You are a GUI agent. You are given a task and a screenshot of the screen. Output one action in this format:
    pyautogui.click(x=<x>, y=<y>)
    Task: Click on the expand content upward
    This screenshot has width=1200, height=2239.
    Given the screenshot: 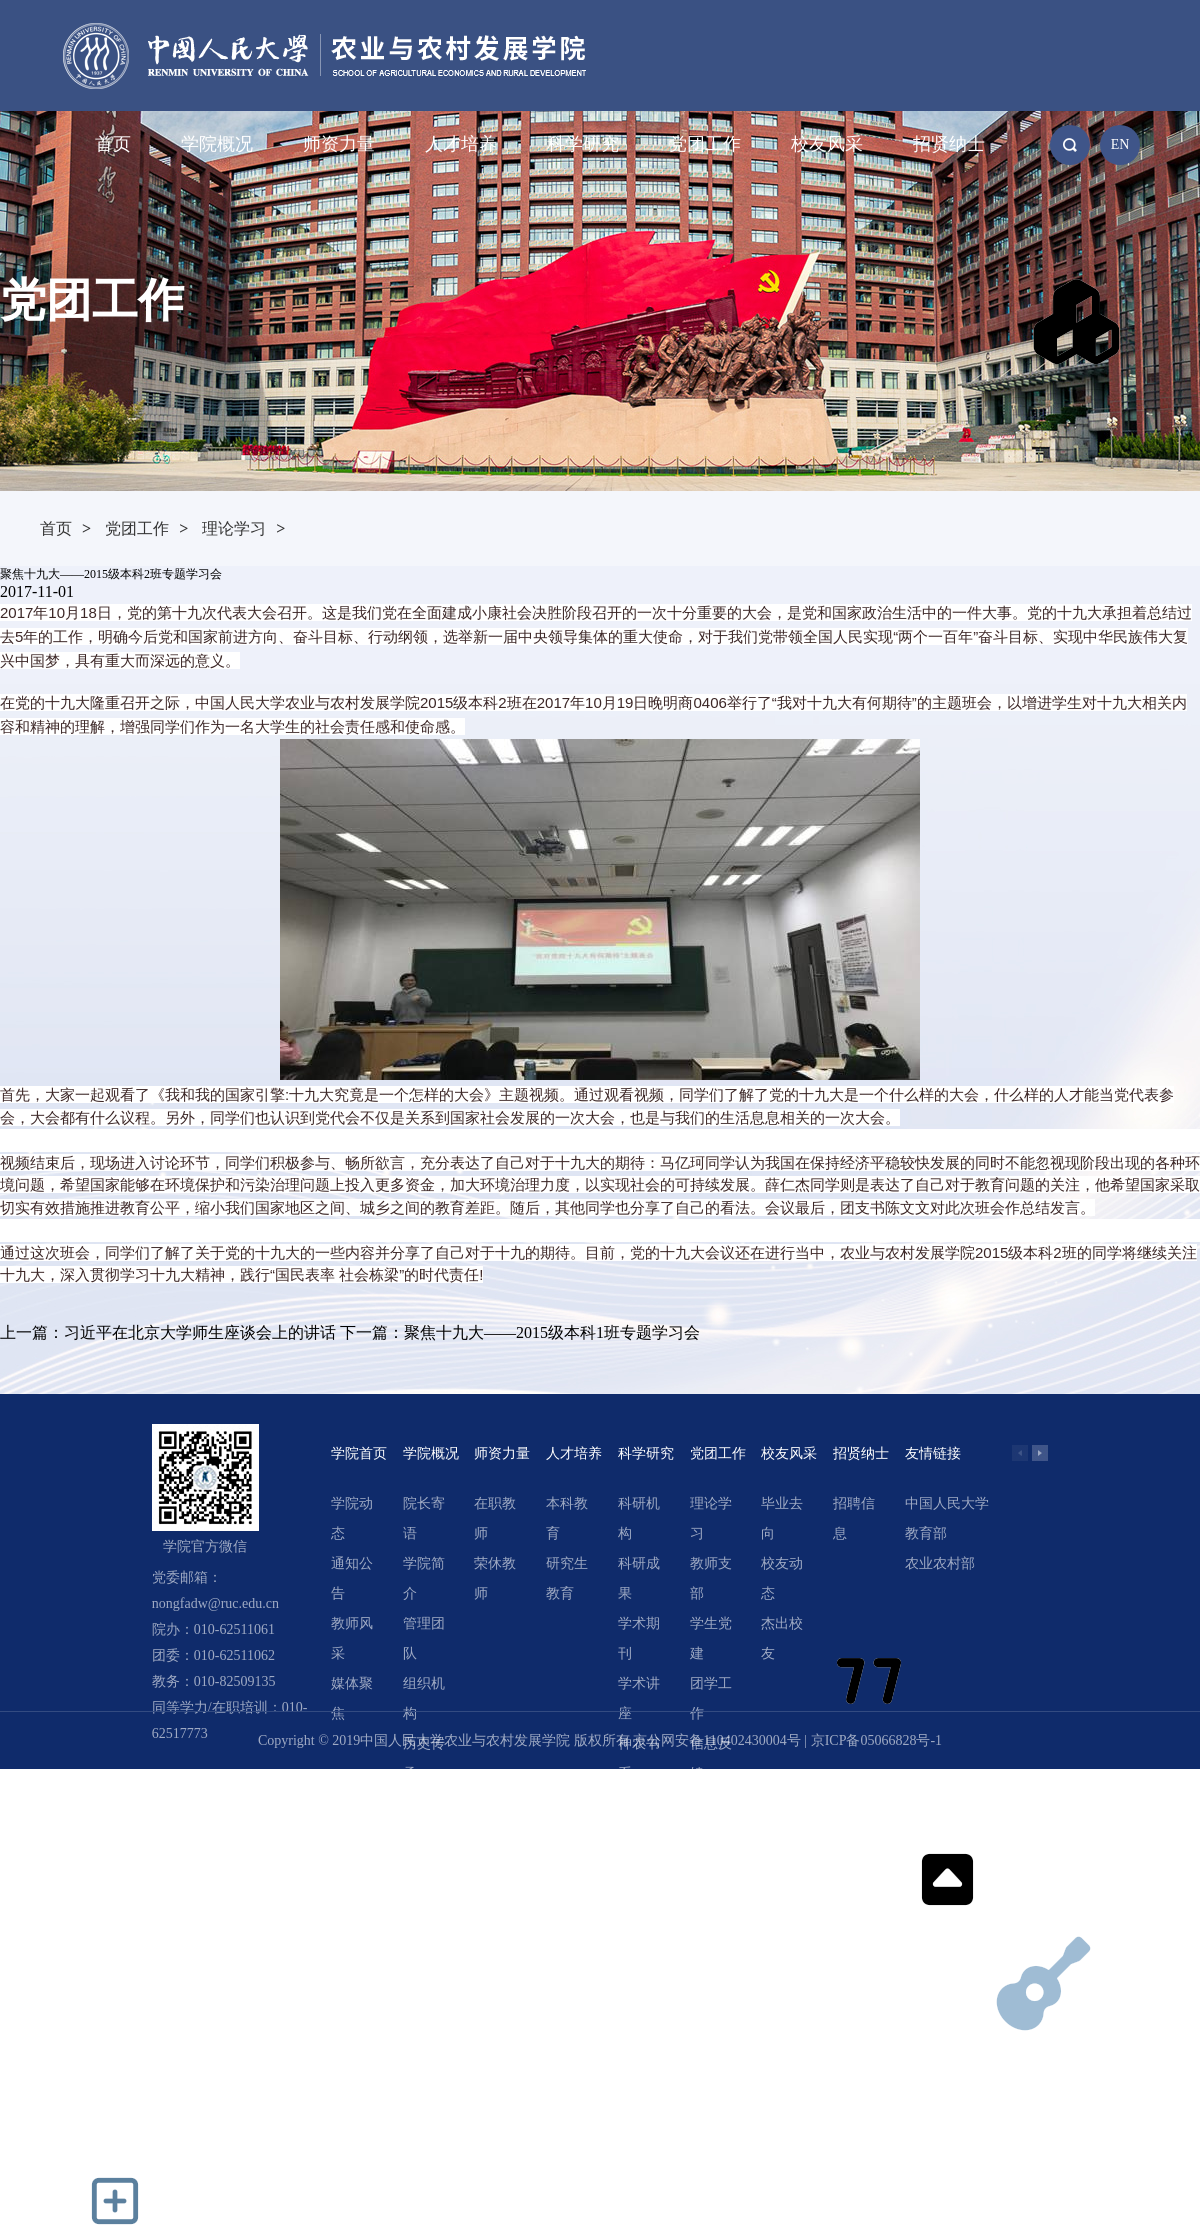 What is the action you would take?
    pyautogui.click(x=947, y=1879)
    